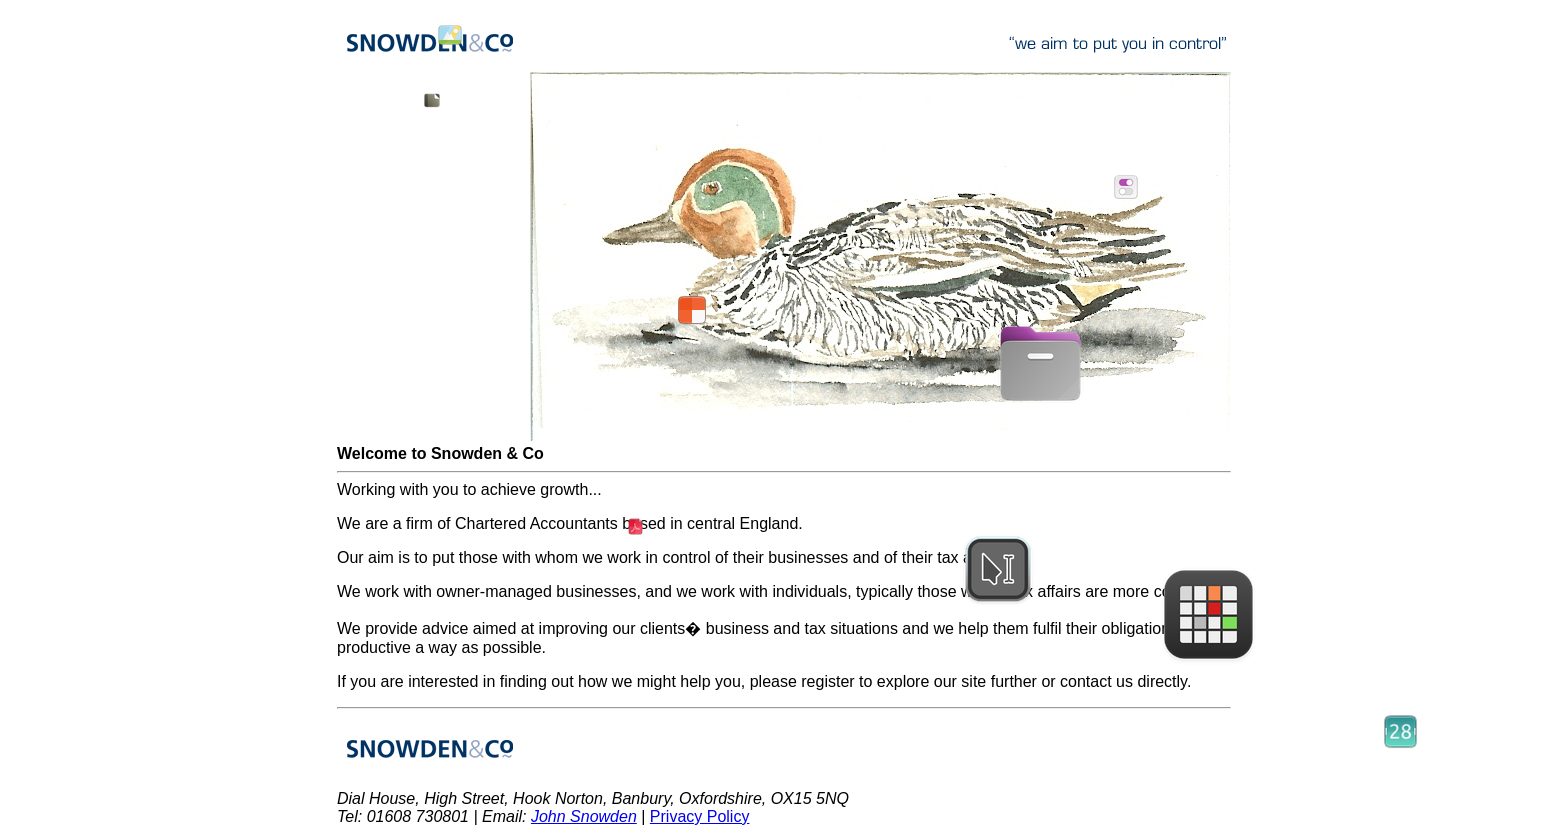 The height and width of the screenshot is (837, 1568). Describe the element at coordinates (1040, 363) in the screenshot. I see `open the nautilus file manager` at that location.